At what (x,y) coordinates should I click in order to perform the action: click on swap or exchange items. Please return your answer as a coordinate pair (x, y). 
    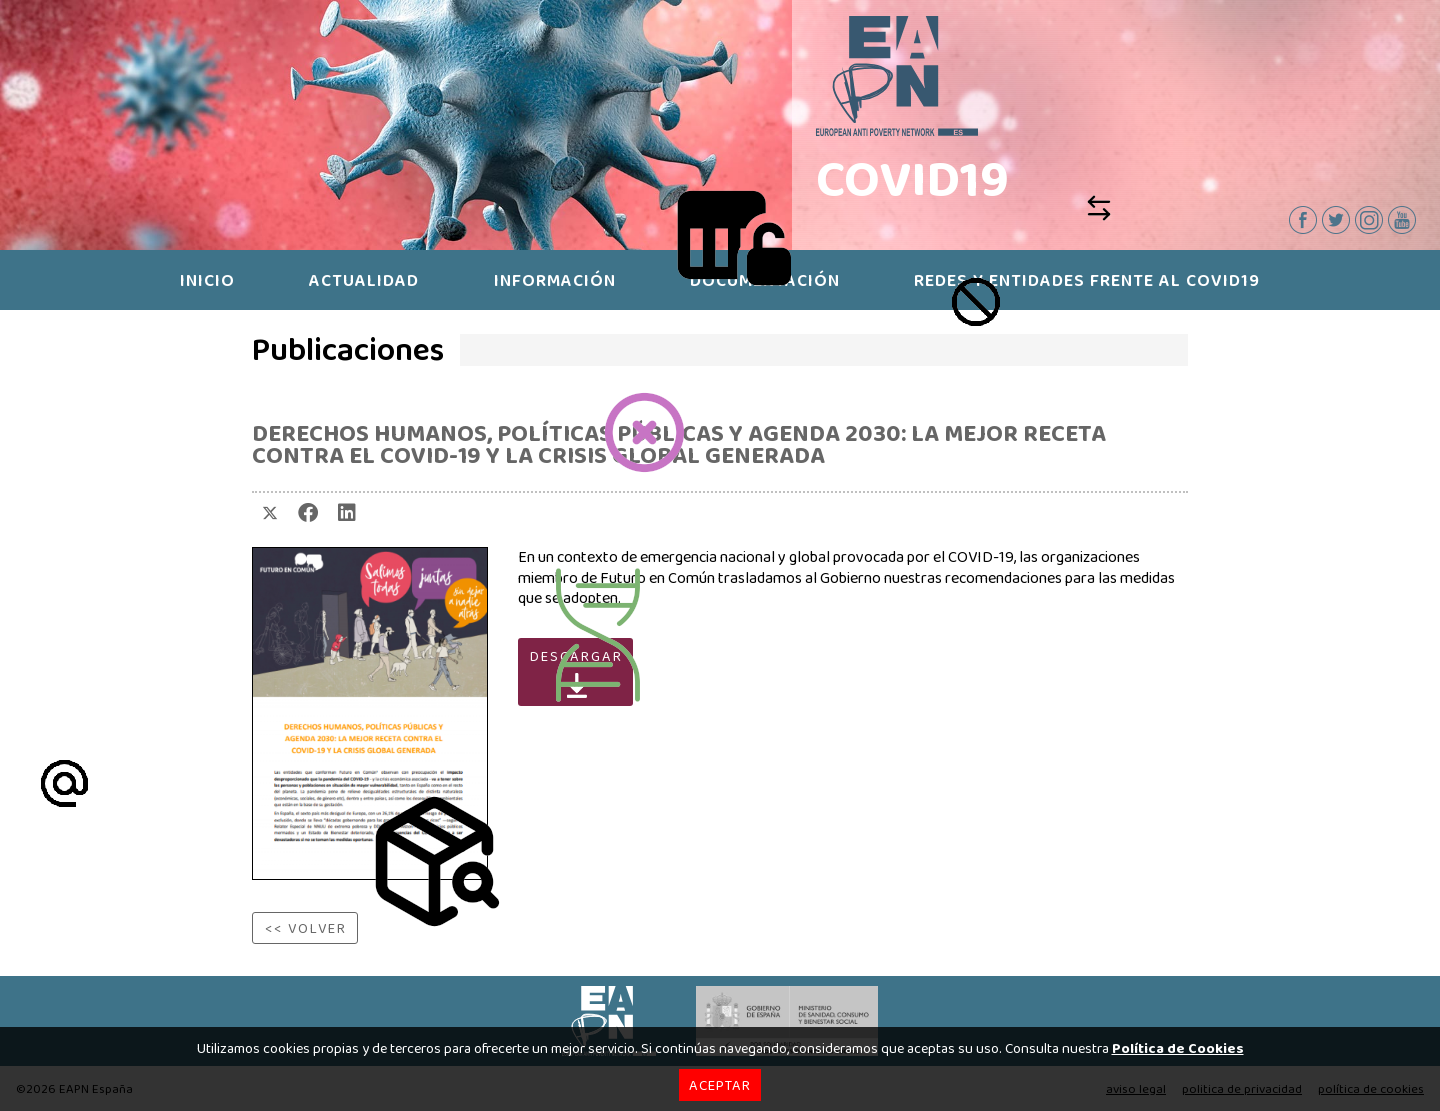
    Looking at the image, I should click on (1099, 208).